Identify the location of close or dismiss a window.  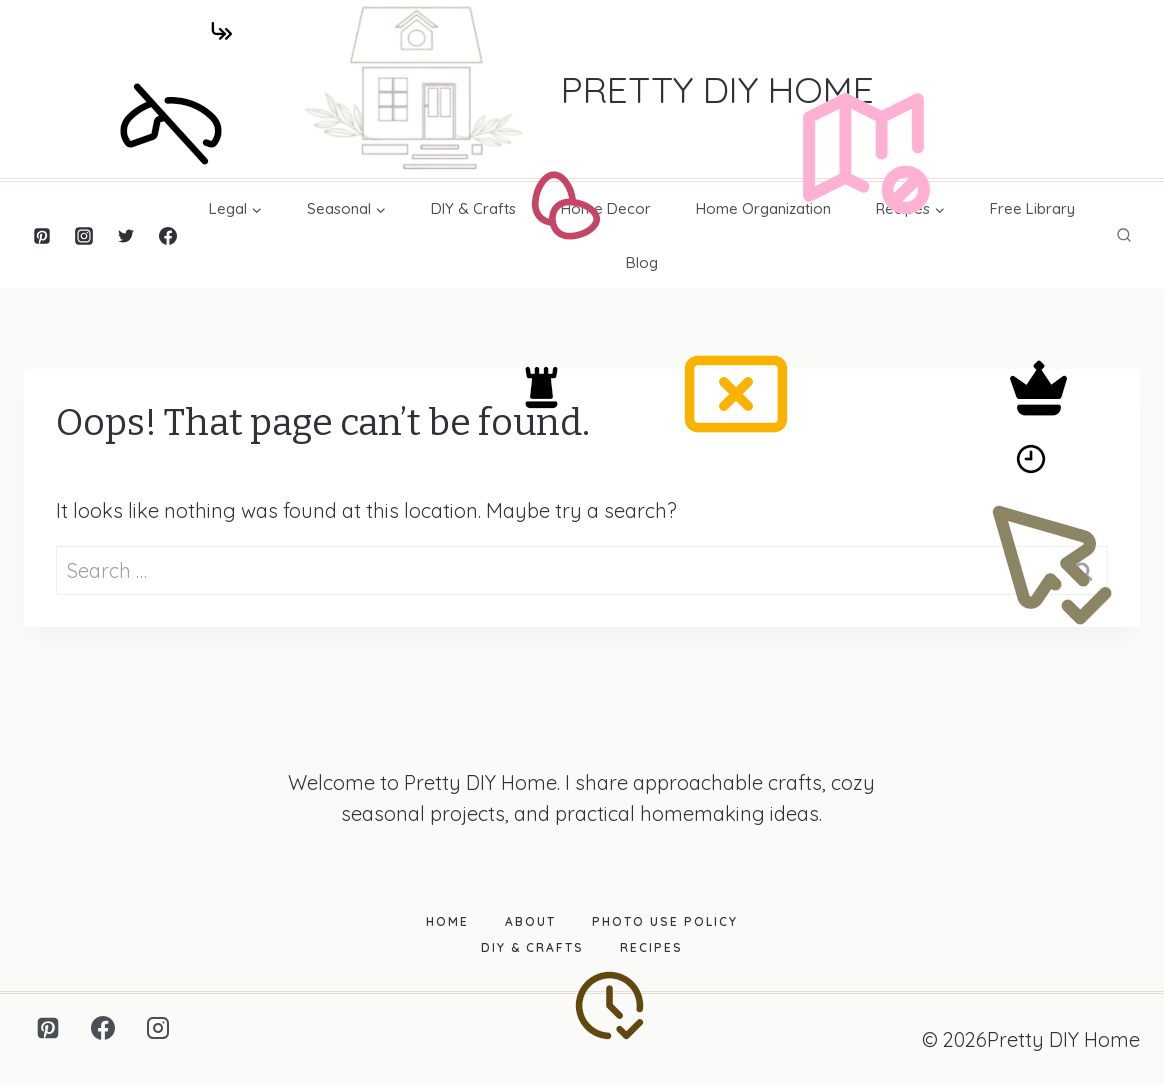
(736, 394).